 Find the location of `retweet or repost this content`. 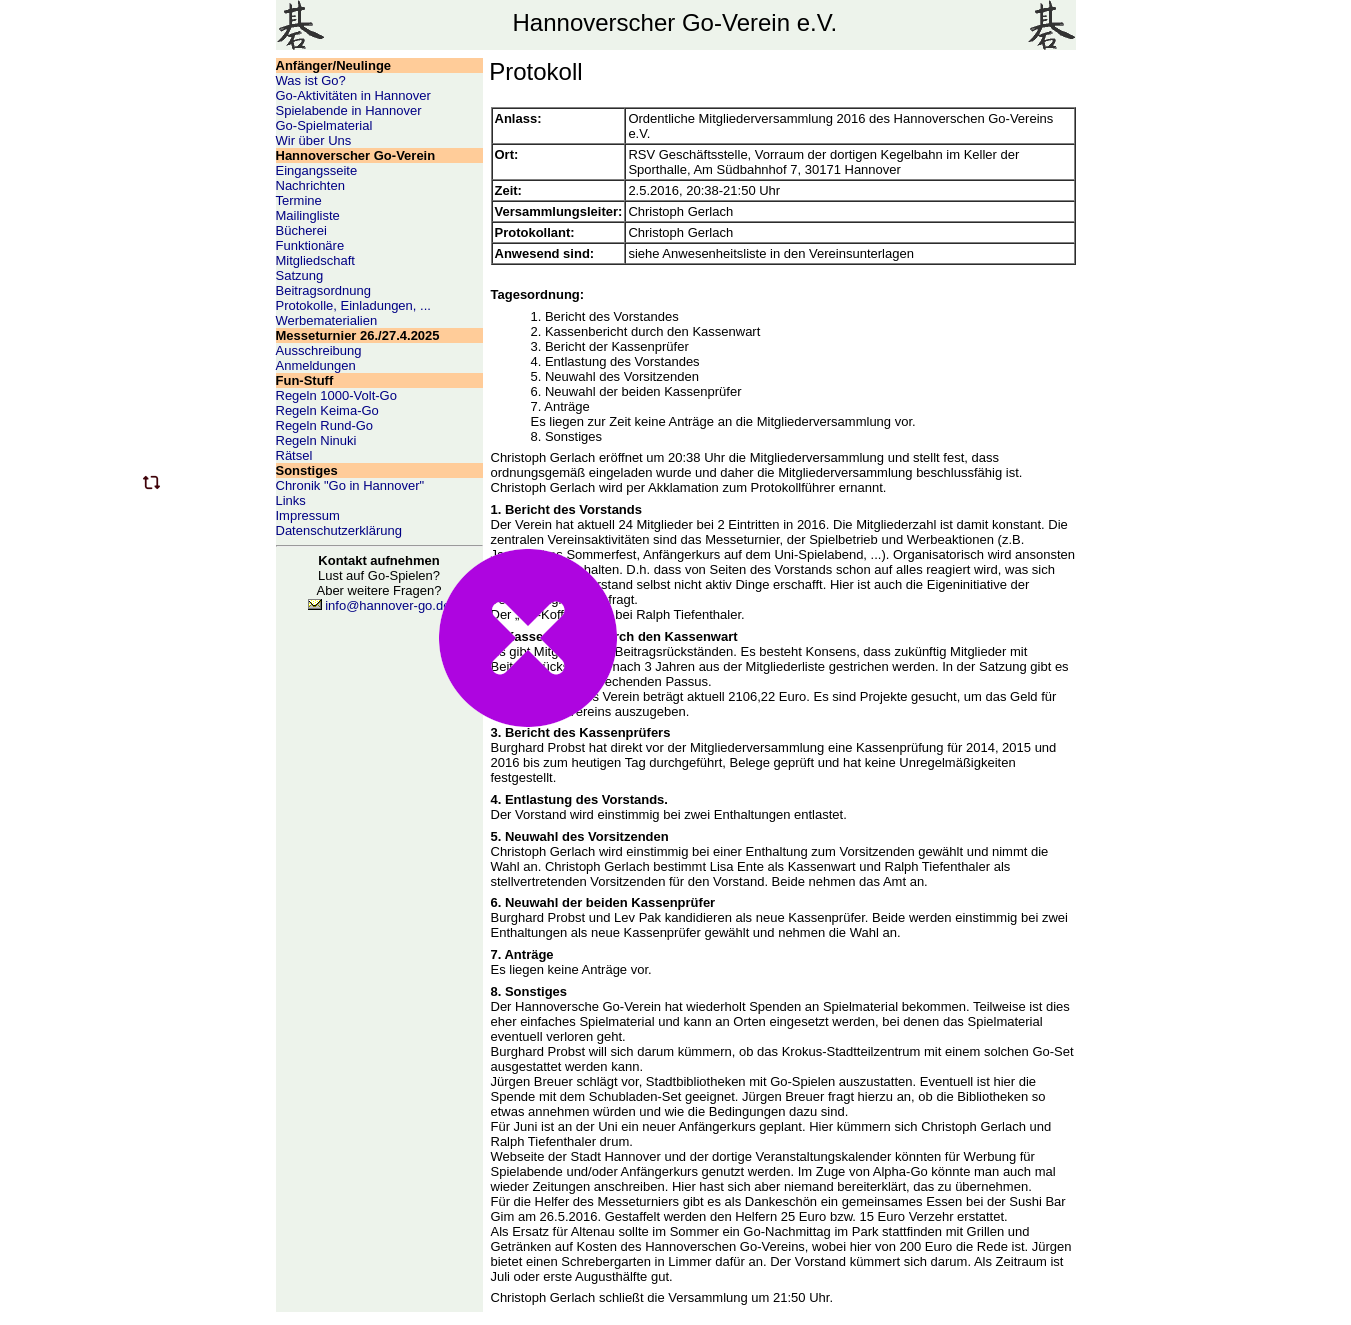

retweet or repost this content is located at coordinates (151, 482).